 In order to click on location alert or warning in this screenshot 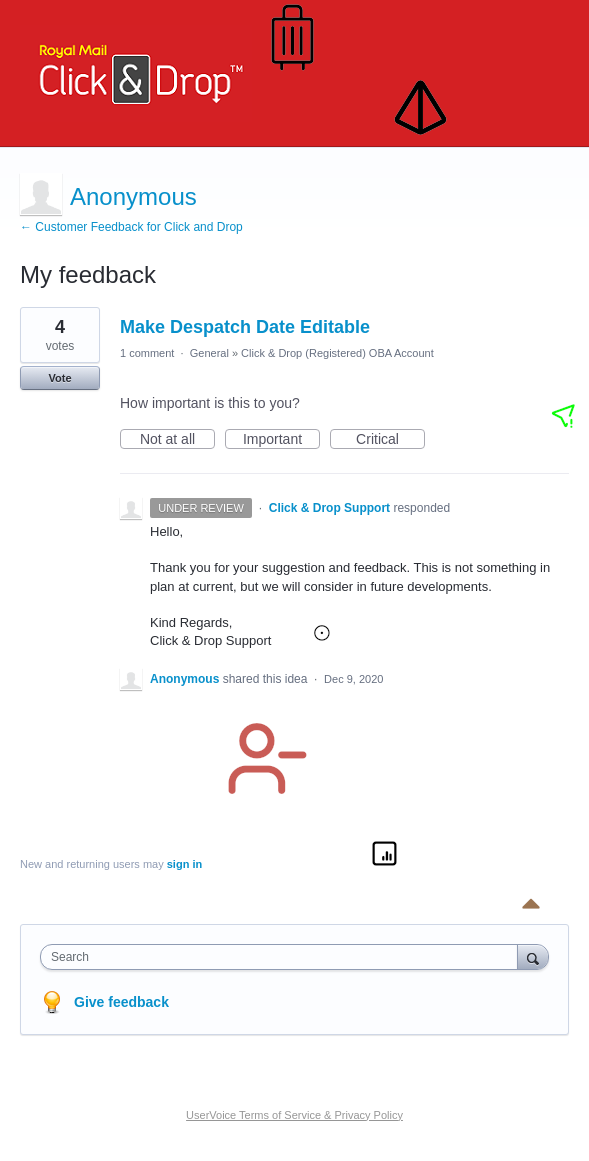, I will do `click(563, 415)`.